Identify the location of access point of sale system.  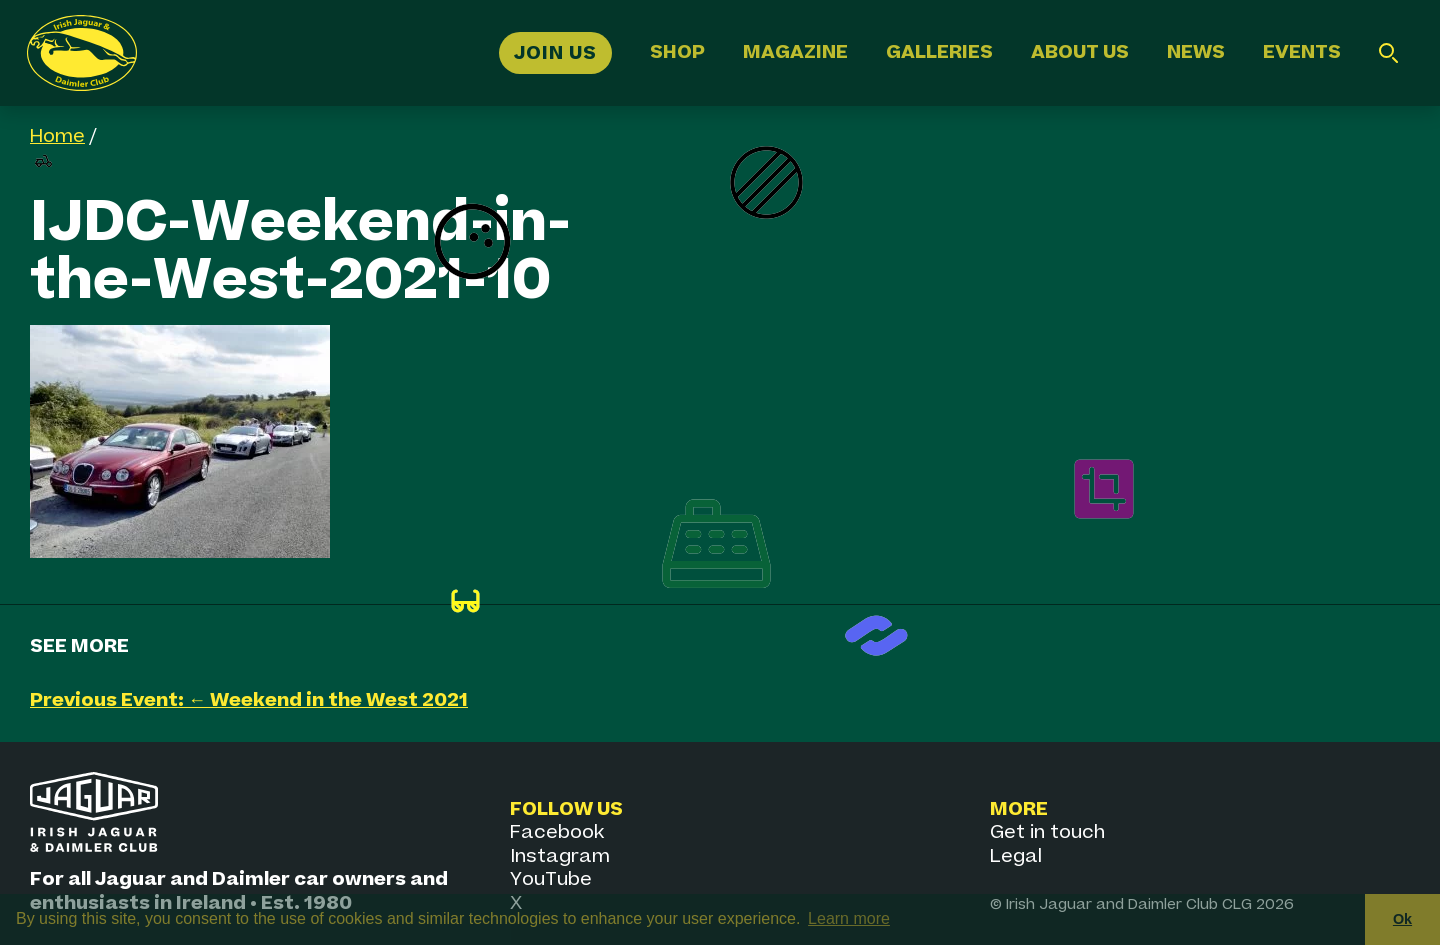
(716, 549).